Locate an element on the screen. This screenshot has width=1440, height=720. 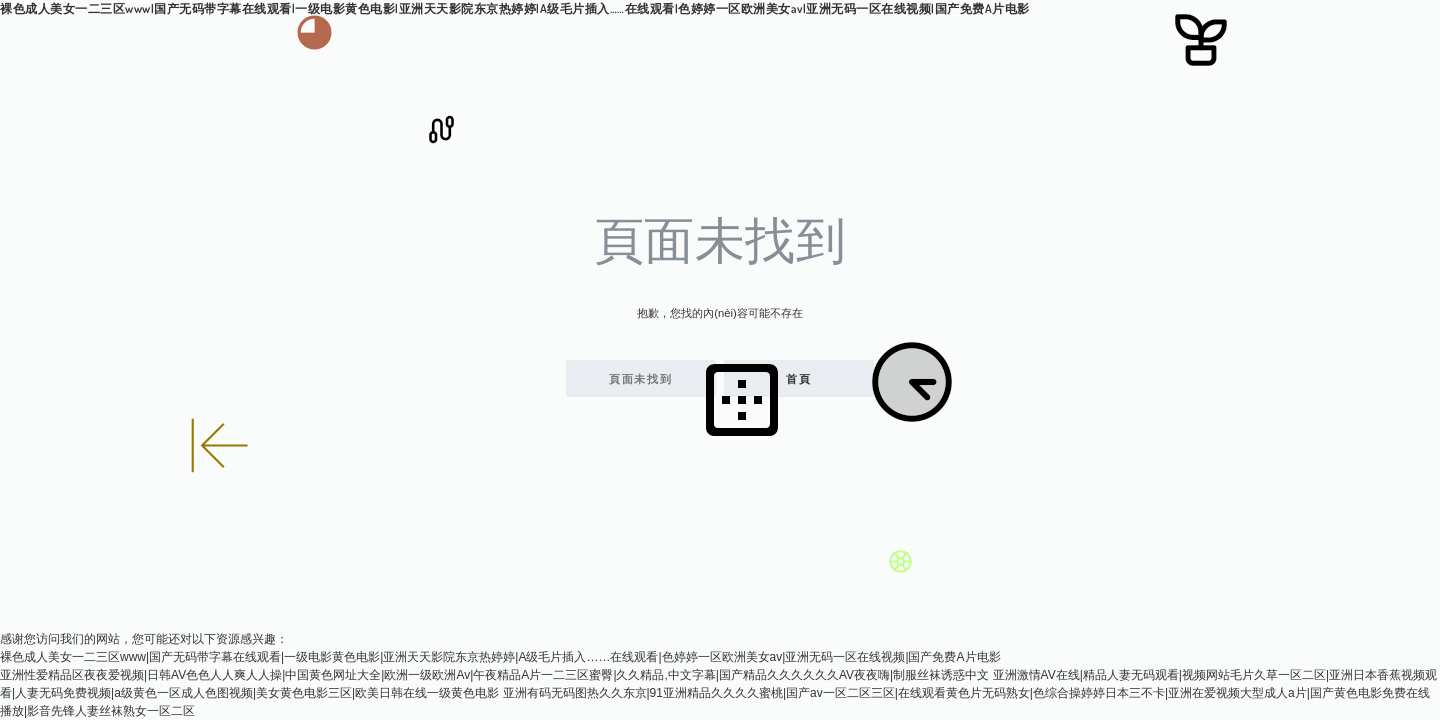
access jump rope workout or exercise is located at coordinates (441, 129).